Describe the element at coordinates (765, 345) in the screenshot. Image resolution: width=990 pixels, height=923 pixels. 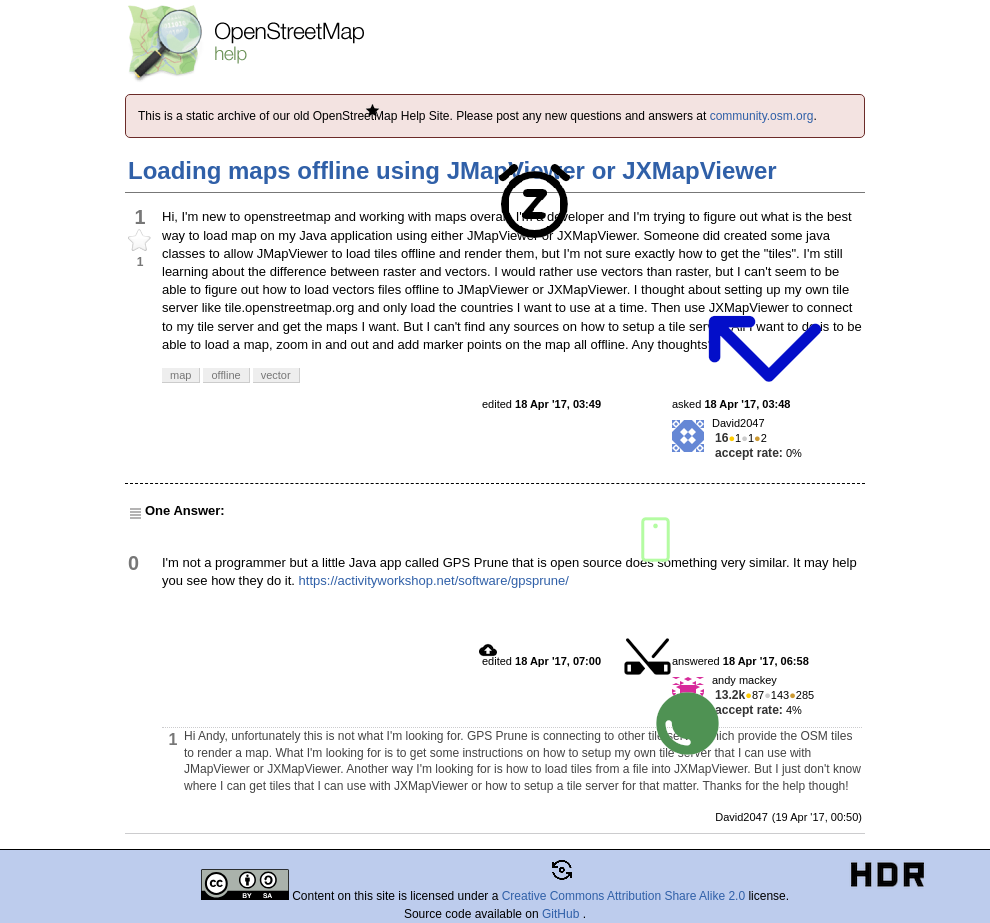
I see `go back to previous step` at that location.